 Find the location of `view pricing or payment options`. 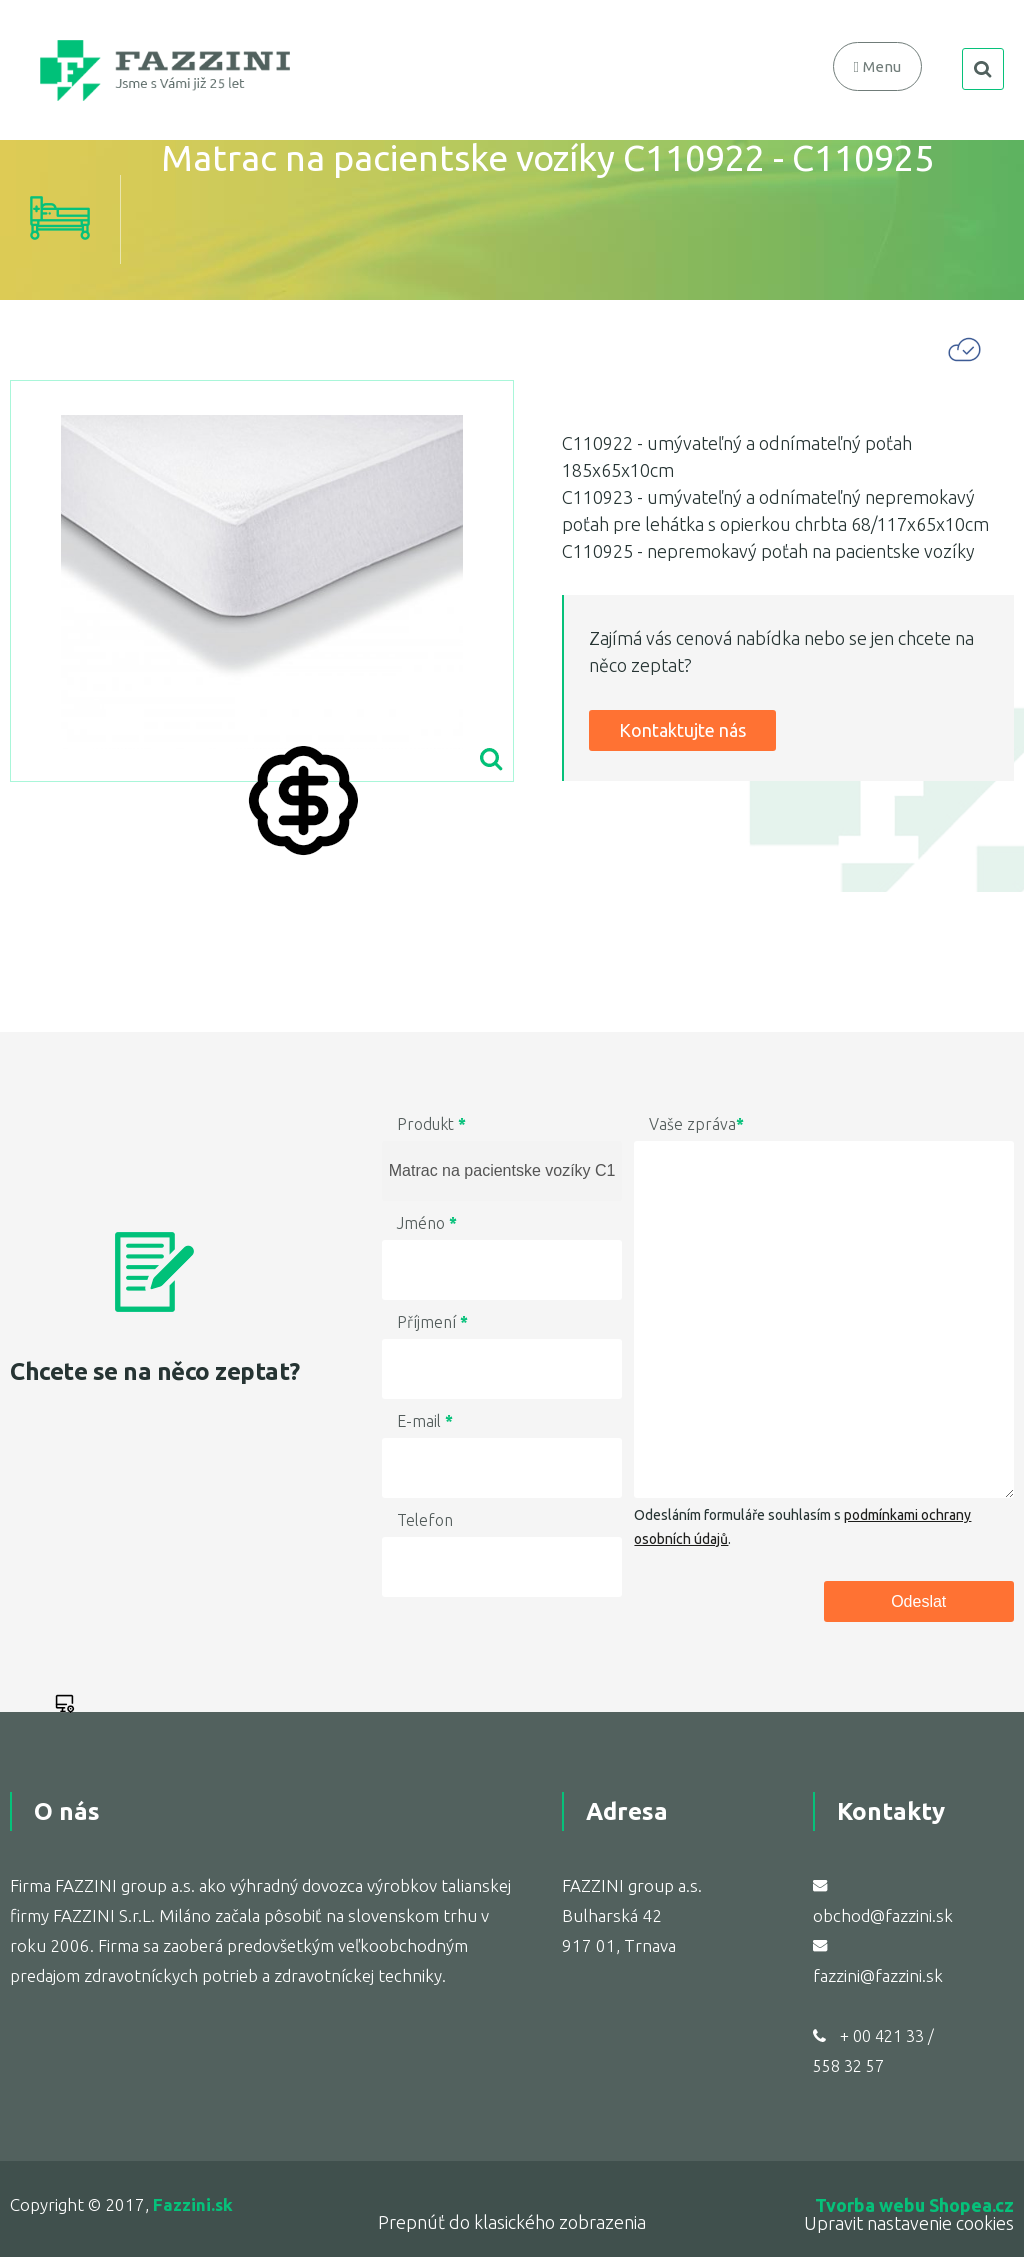

view pricing or payment options is located at coordinates (303, 800).